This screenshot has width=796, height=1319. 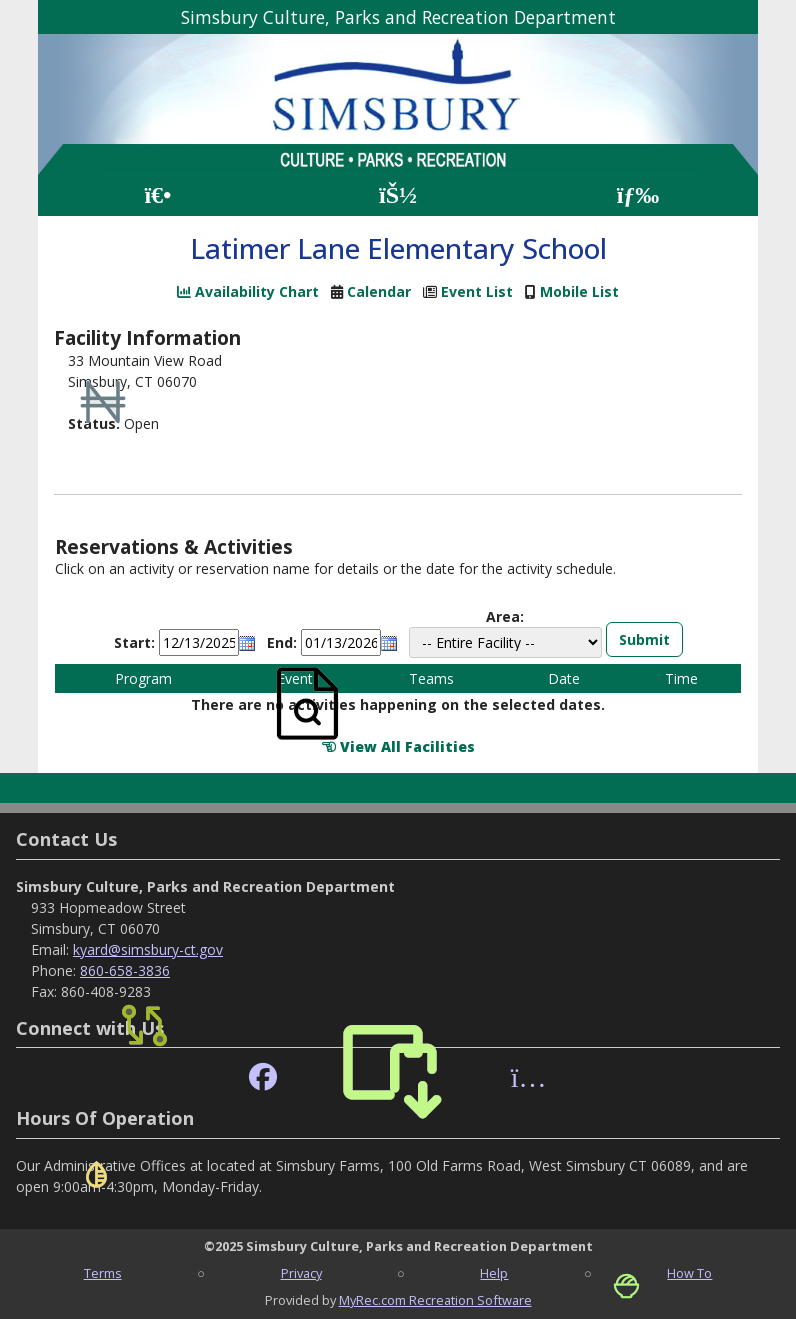 What do you see at coordinates (626, 1286) in the screenshot?
I see `view food or meal options` at bounding box center [626, 1286].